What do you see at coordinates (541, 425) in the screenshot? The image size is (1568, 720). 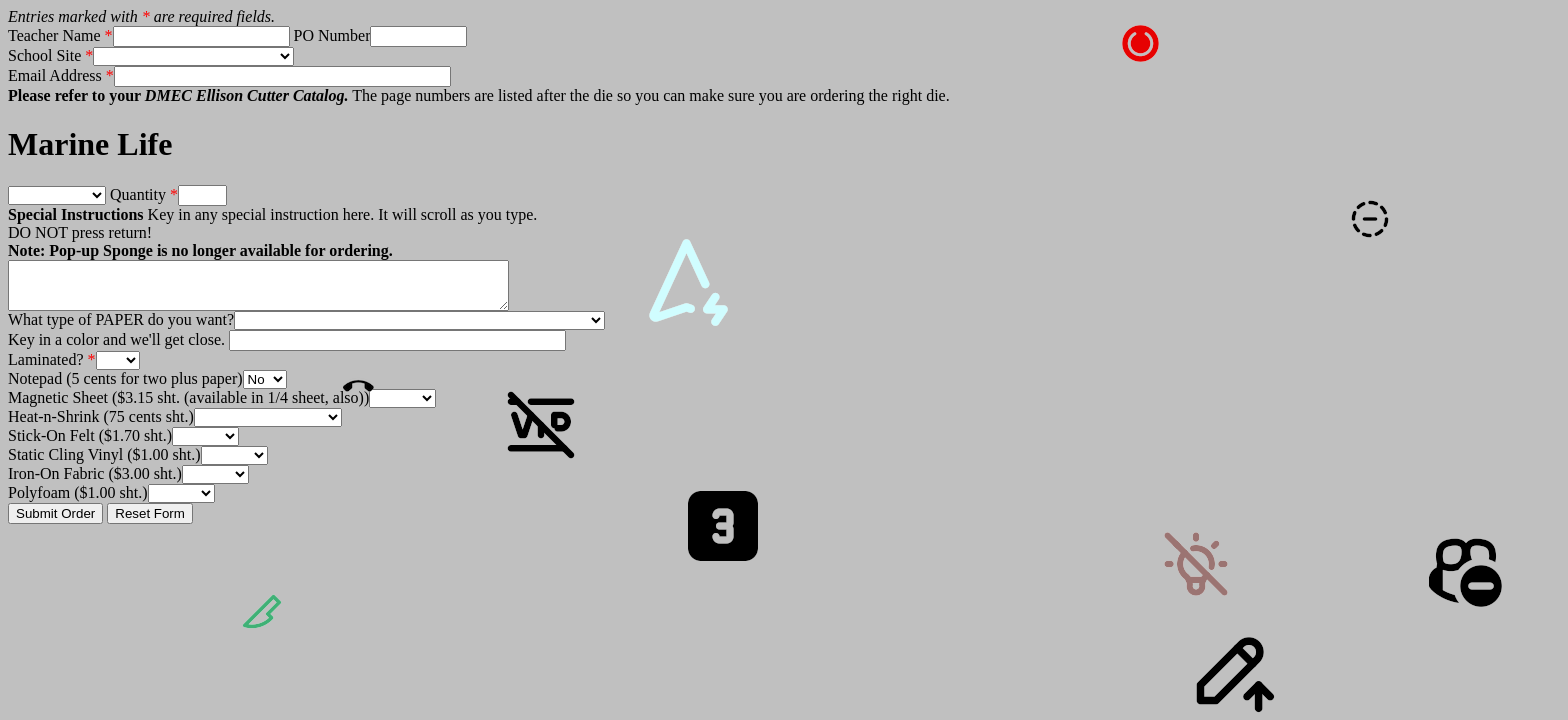 I see `vip status is currently inactive or disabled` at bounding box center [541, 425].